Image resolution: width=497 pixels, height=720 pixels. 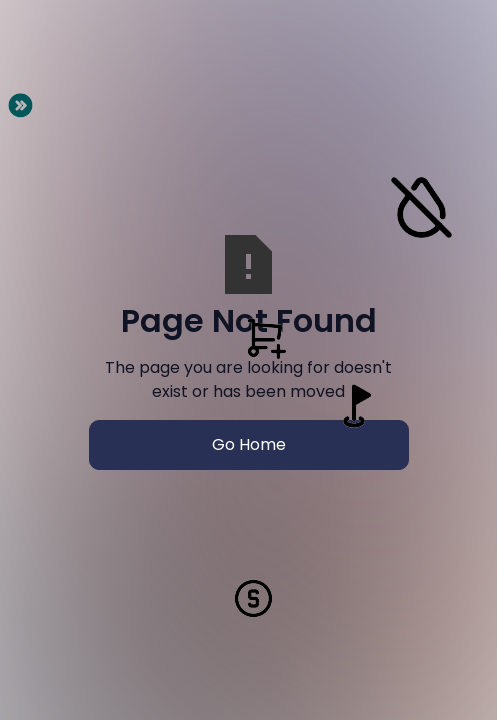 I want to click on indicates a word or item starting with "S", so click(x=253, y=598).